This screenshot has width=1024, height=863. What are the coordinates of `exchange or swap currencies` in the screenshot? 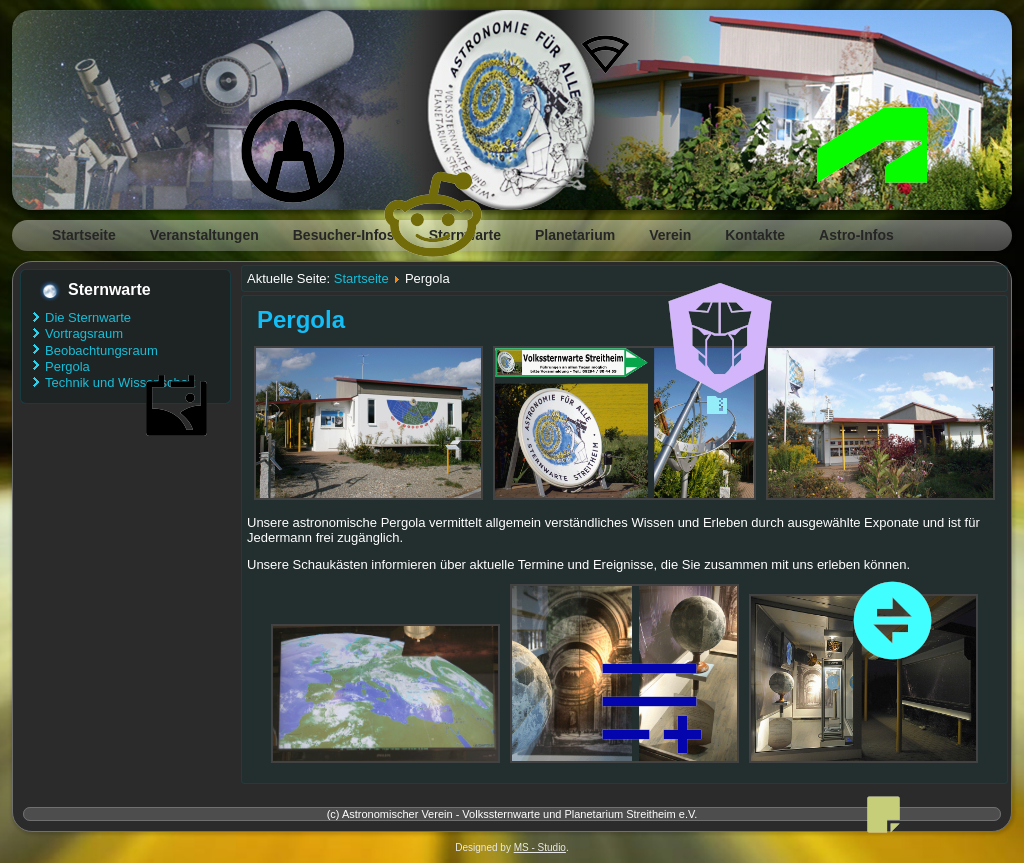 It's located at (892, 620).